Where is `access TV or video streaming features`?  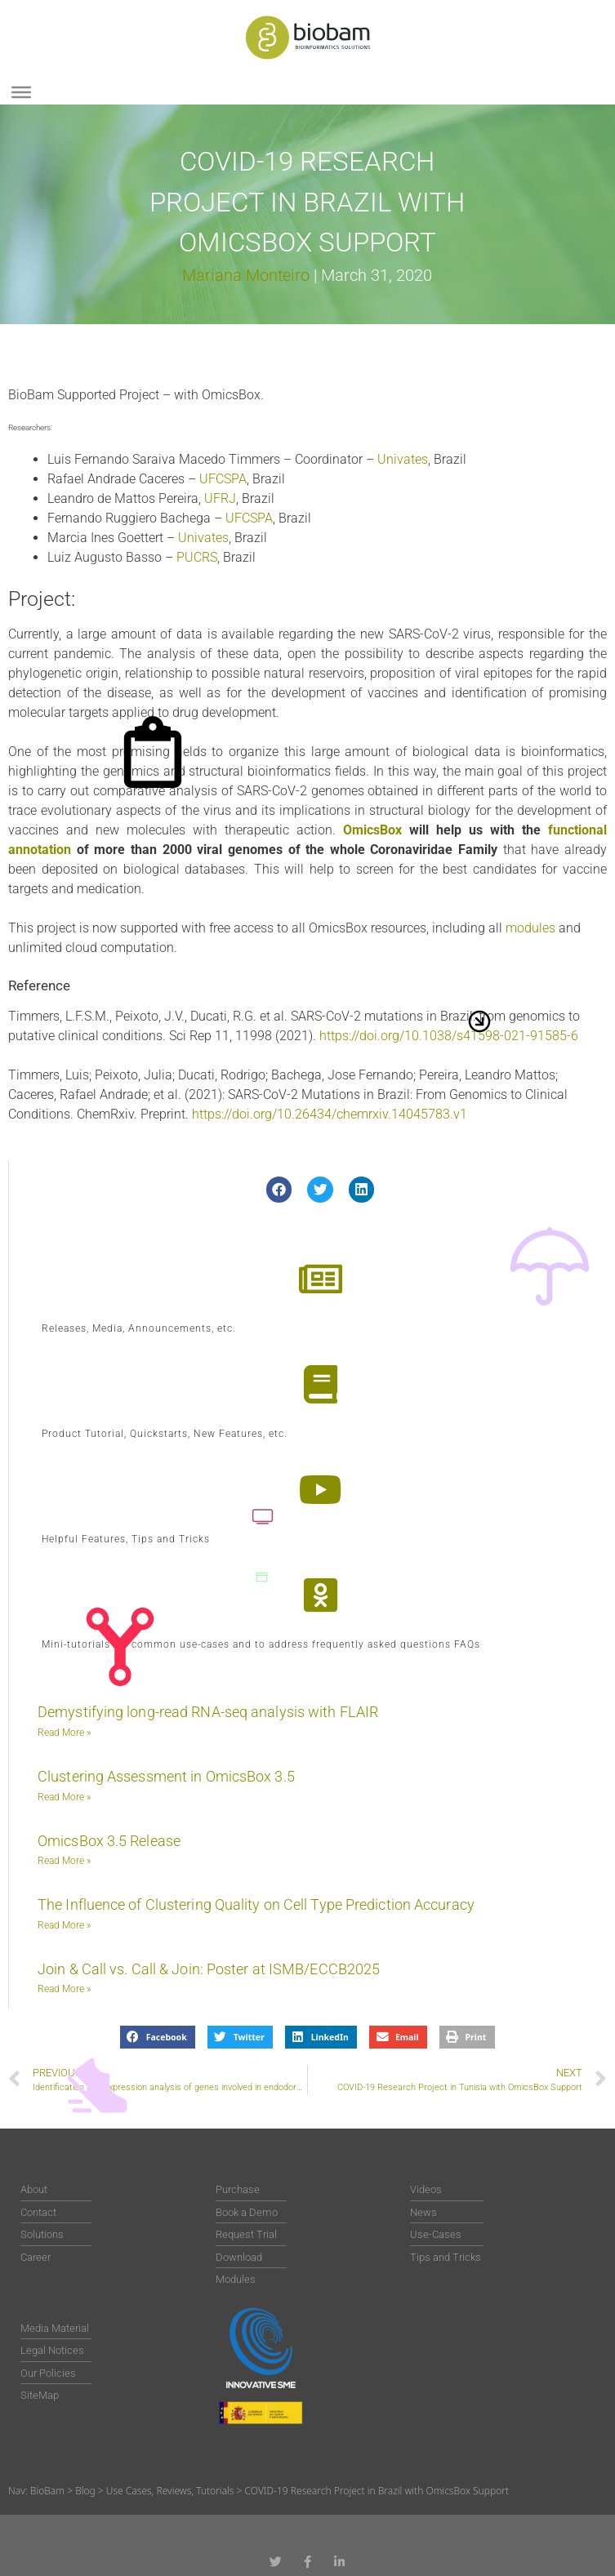 access TV or video streaming features is located at coordinates (262, 1516).